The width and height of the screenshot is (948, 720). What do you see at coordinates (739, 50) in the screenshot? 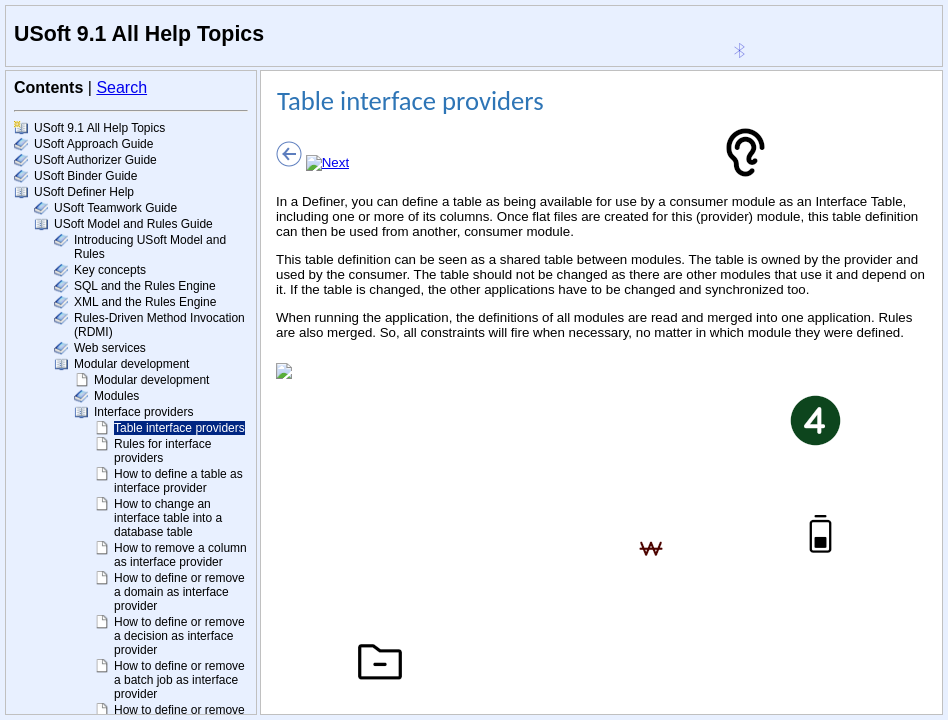
I see `toggle bluetooth connectivity` at bounding box center [739, 50].